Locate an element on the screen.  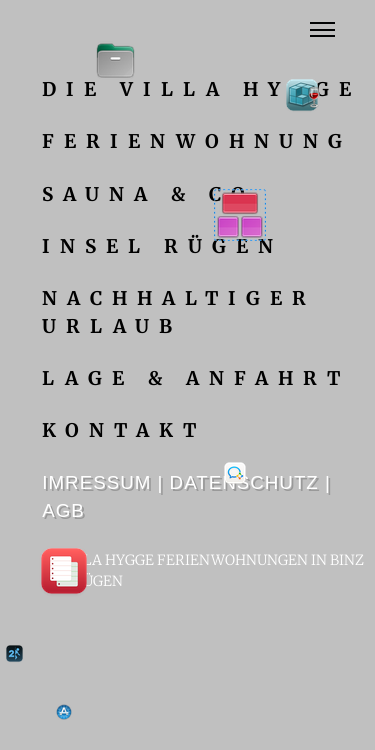
open WeCom (WeChat Work) messaging app is located at coordinates (235, 473).